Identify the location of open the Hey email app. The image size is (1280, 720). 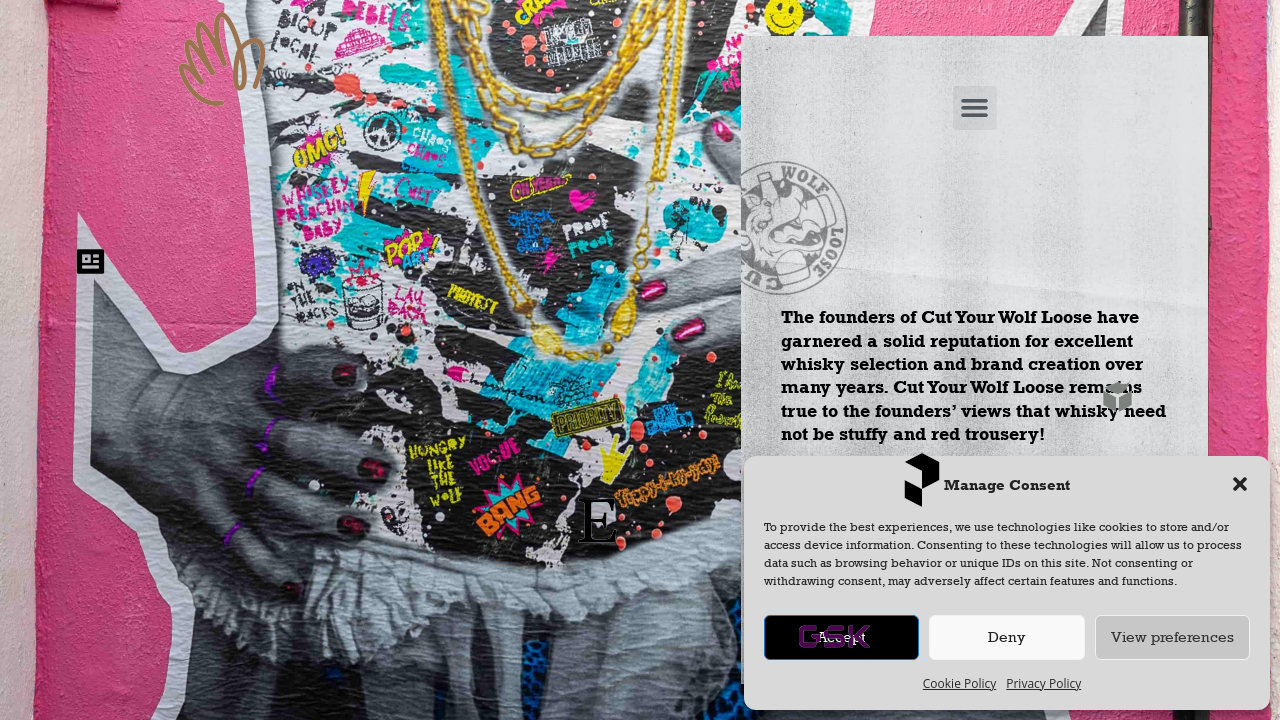
(222, 59).